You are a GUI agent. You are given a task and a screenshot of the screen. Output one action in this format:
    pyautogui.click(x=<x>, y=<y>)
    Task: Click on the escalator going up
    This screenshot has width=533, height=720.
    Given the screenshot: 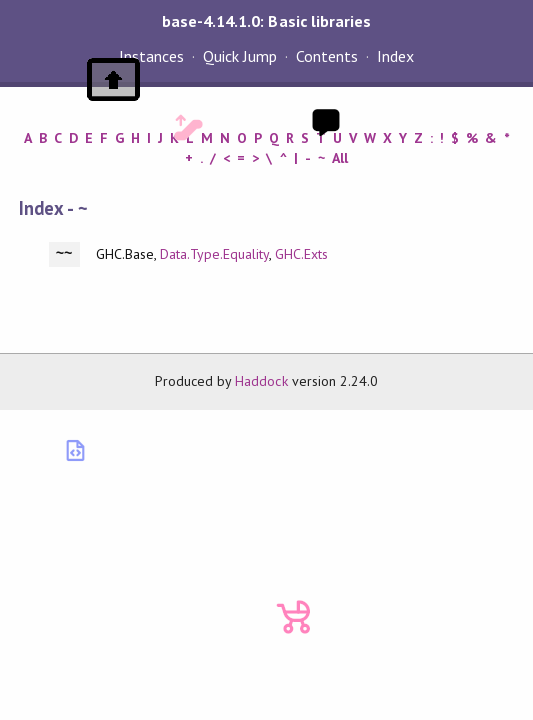 What is the action you would take?
    pyautogui.click(x=188, y=127)
    